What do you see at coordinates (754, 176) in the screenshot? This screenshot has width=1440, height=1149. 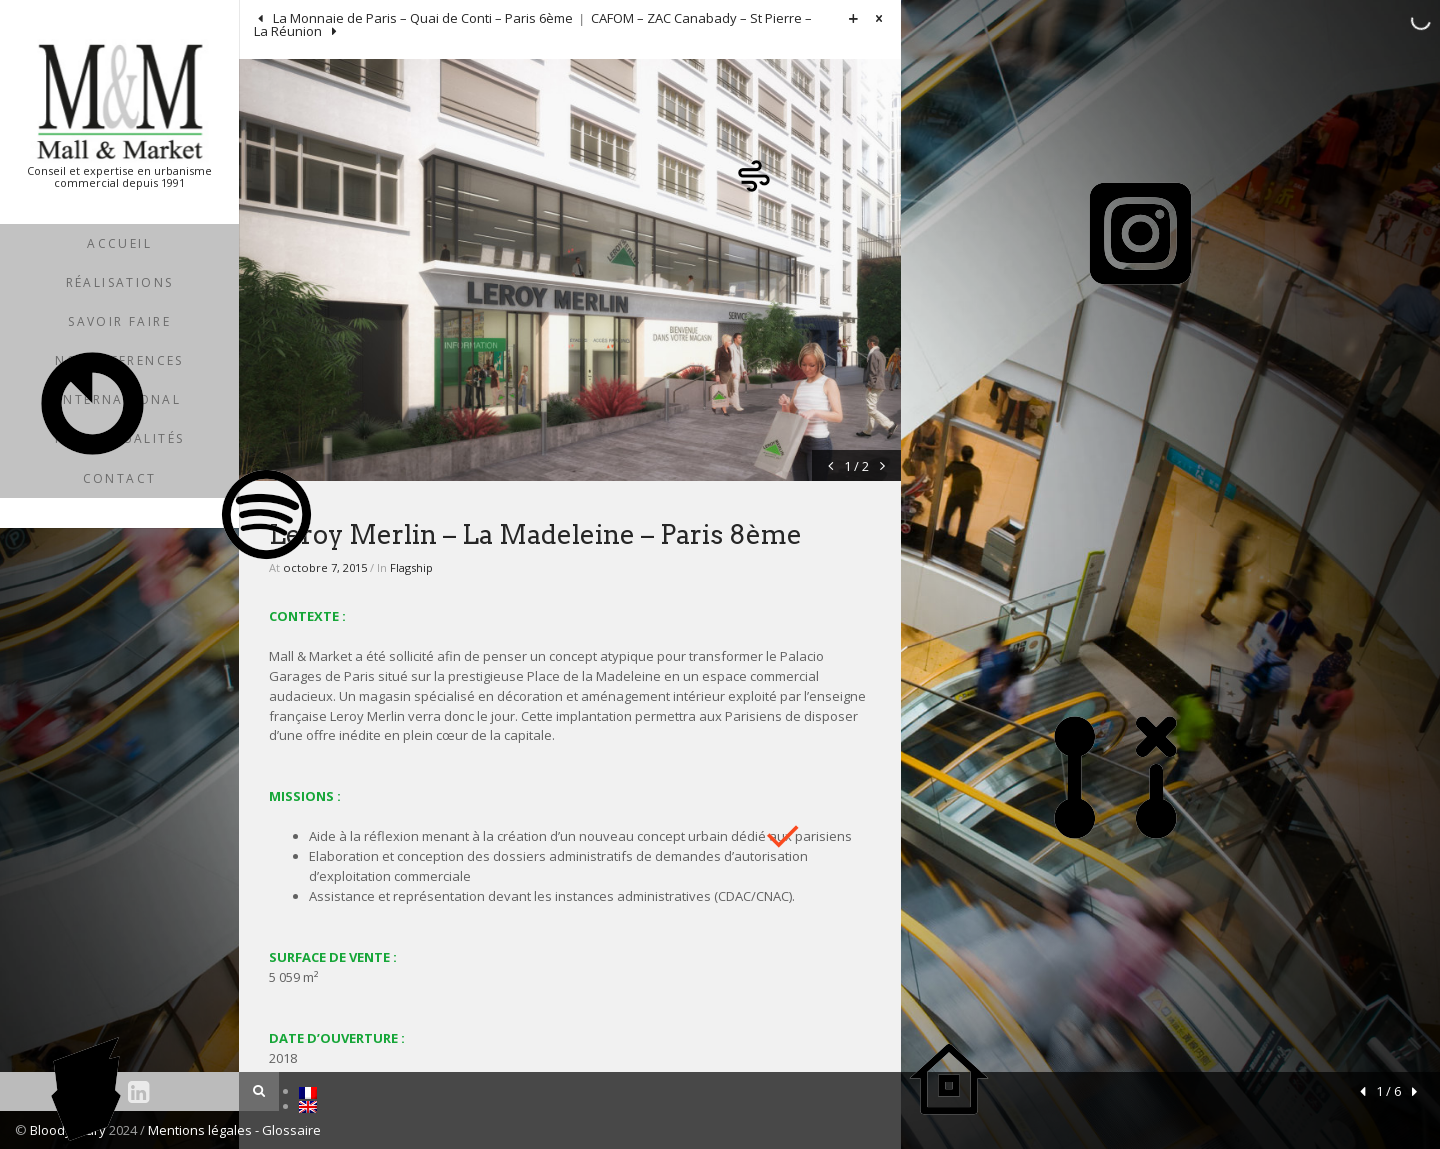 I see `indicates windy weather conditions` at bounding box center [754, 176].